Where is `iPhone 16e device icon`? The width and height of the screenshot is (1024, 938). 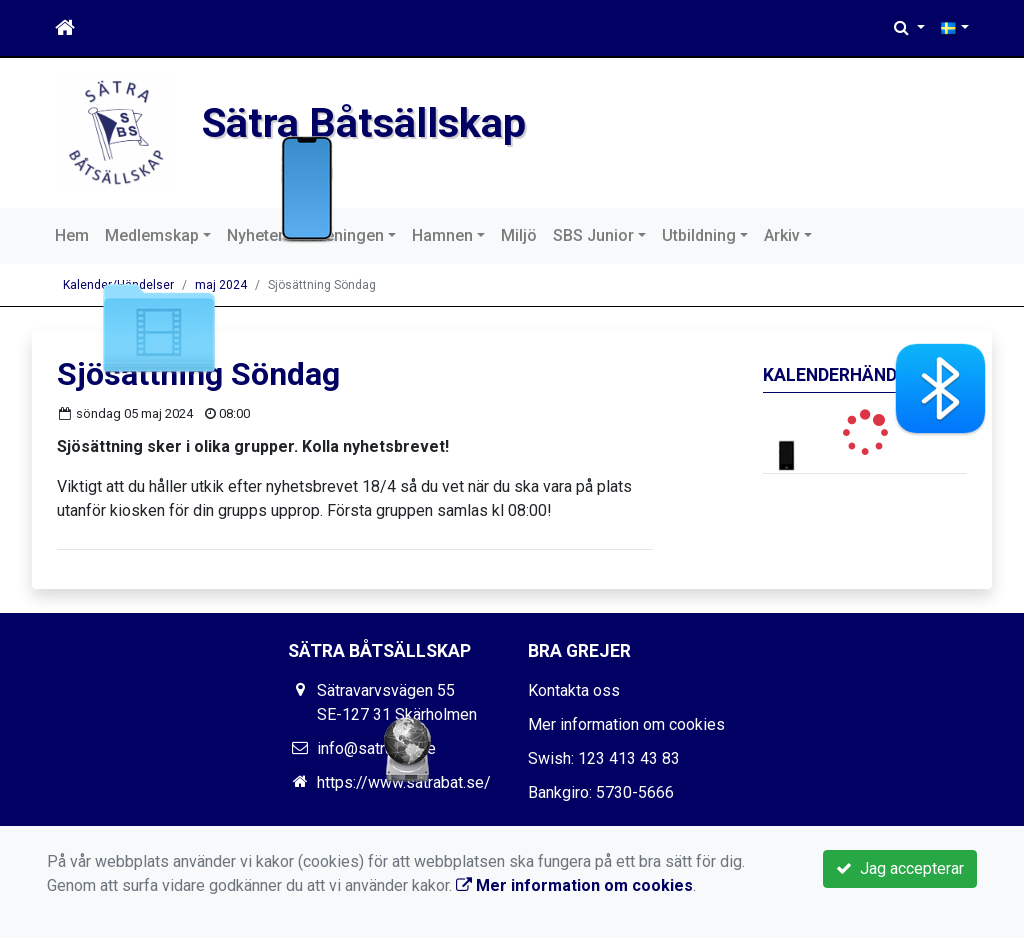
iPhone 16e device icon is located at coordinates (307, 190).